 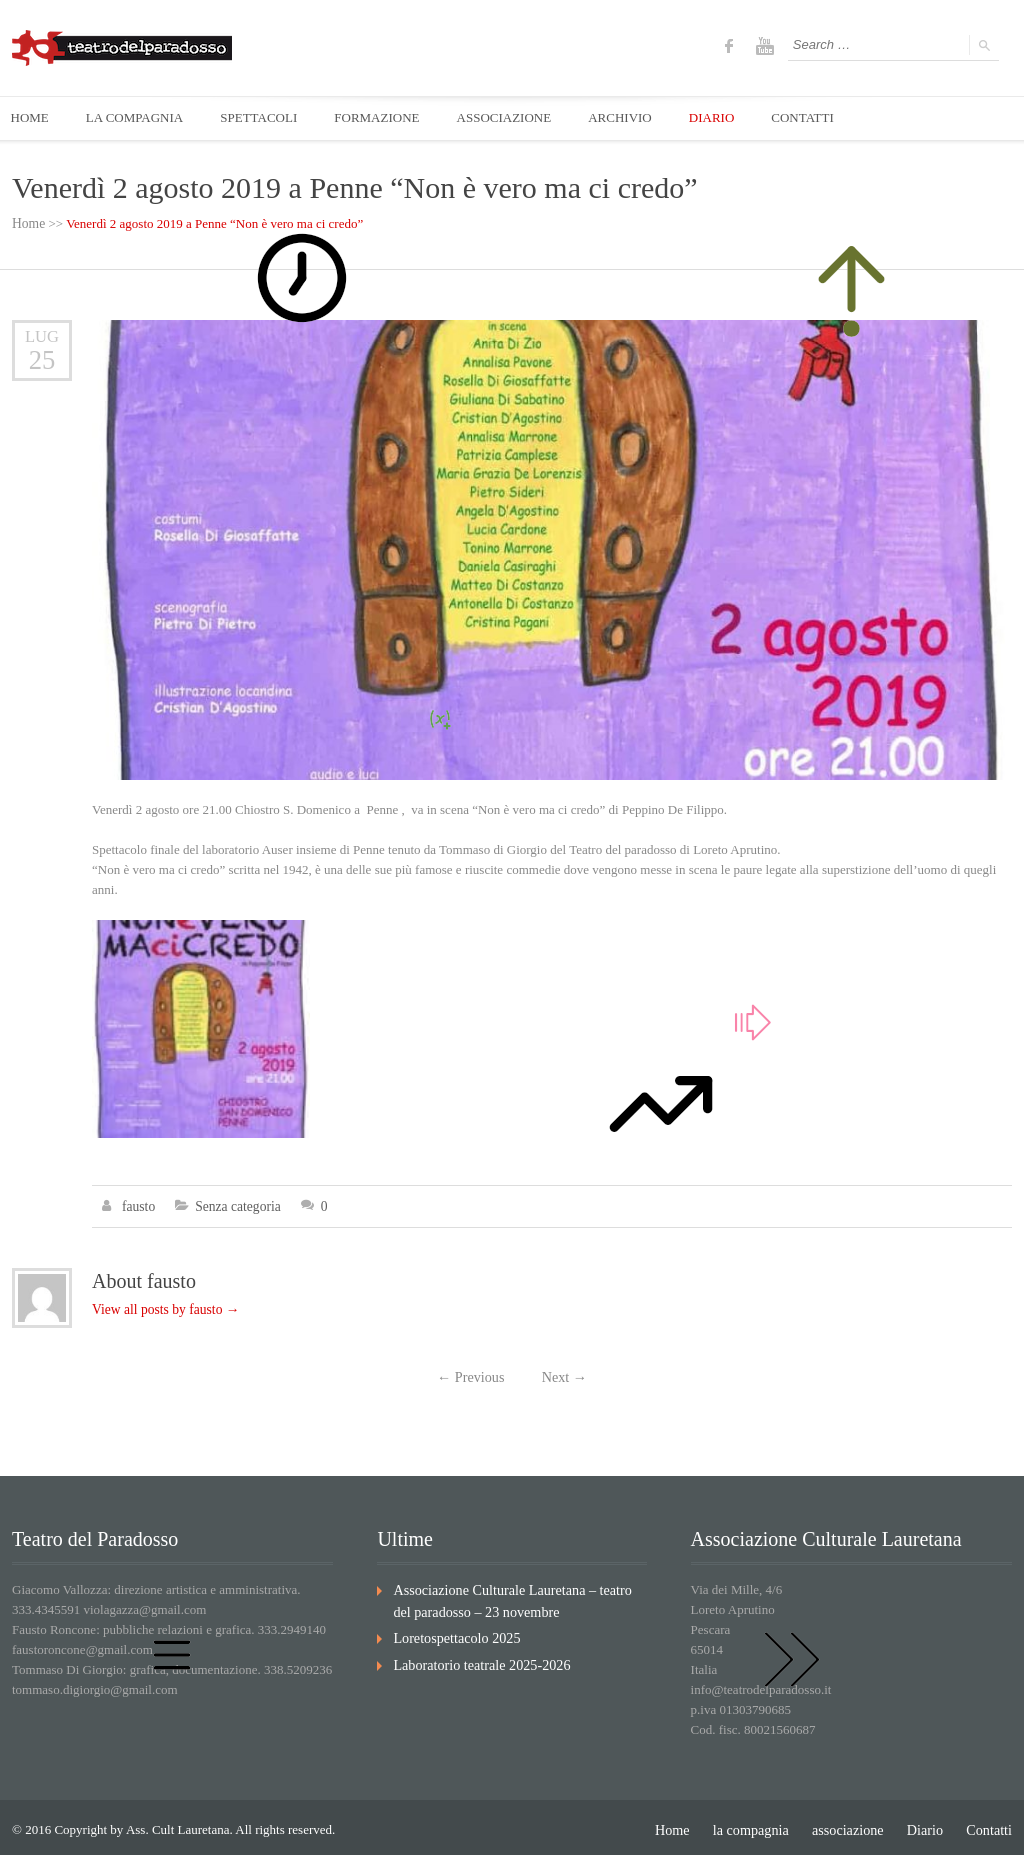 What do you see at coordinates (440, 719) in the screenshot?
I see `add a new variable` at bounding box center [440, 719].